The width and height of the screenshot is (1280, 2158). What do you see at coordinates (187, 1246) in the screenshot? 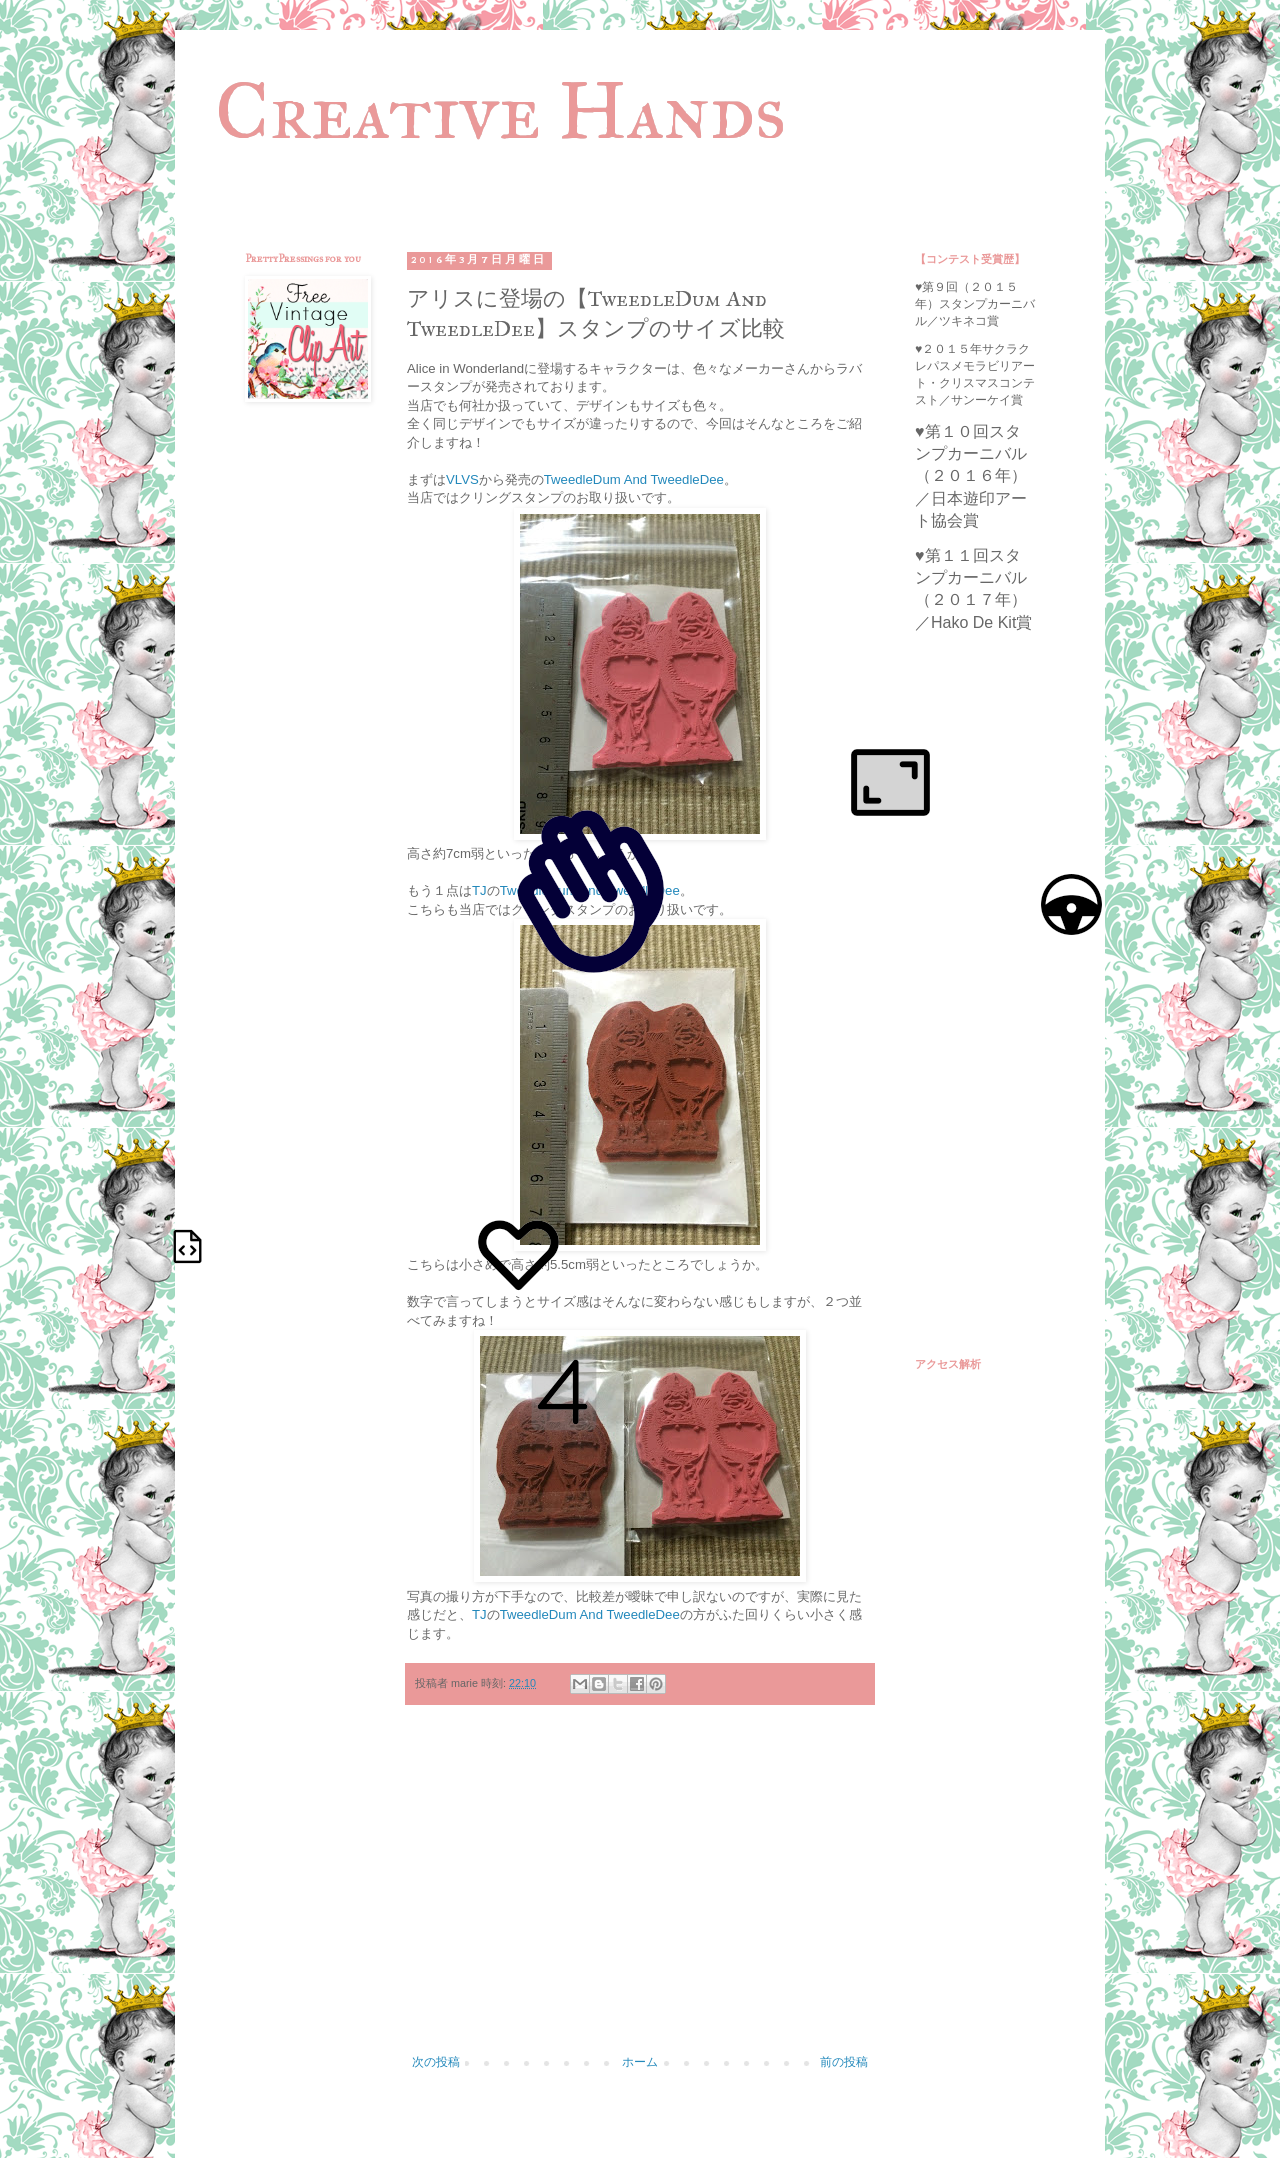
I see `view source code file` at bounding box center [187, 1246].